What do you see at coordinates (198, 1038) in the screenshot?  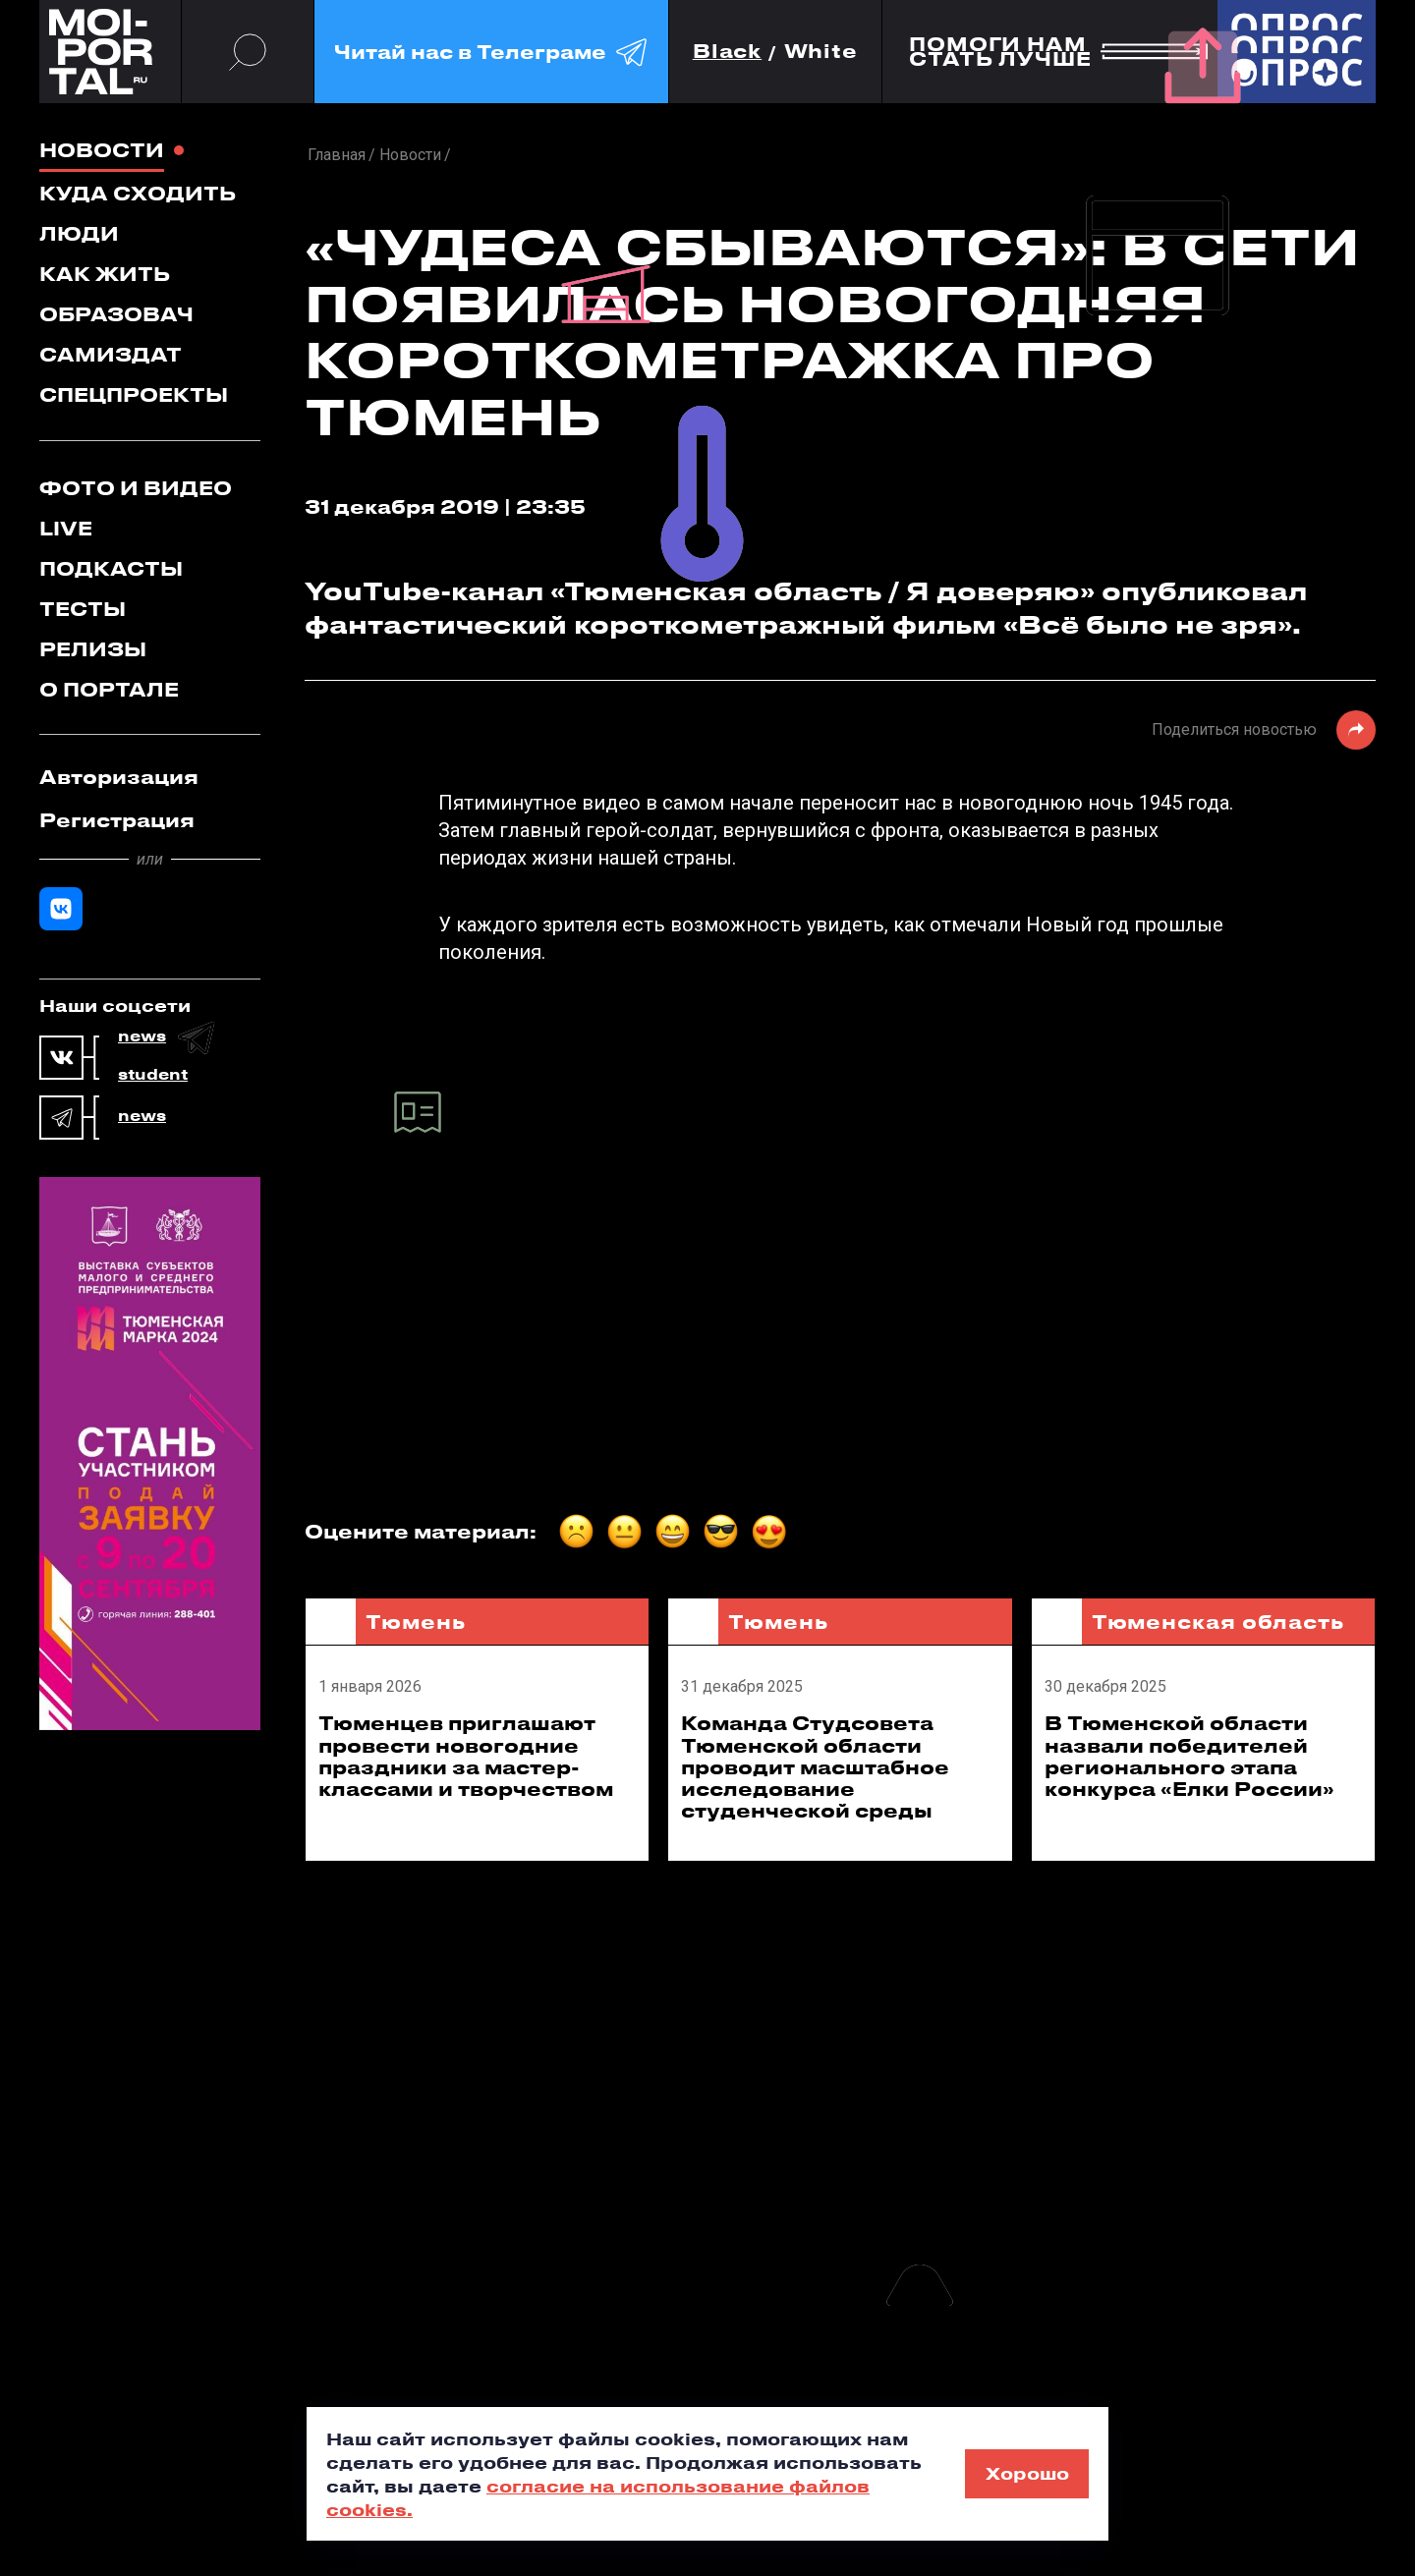 I see `open Telegram messaging app` at bounding box center [198, 1038].